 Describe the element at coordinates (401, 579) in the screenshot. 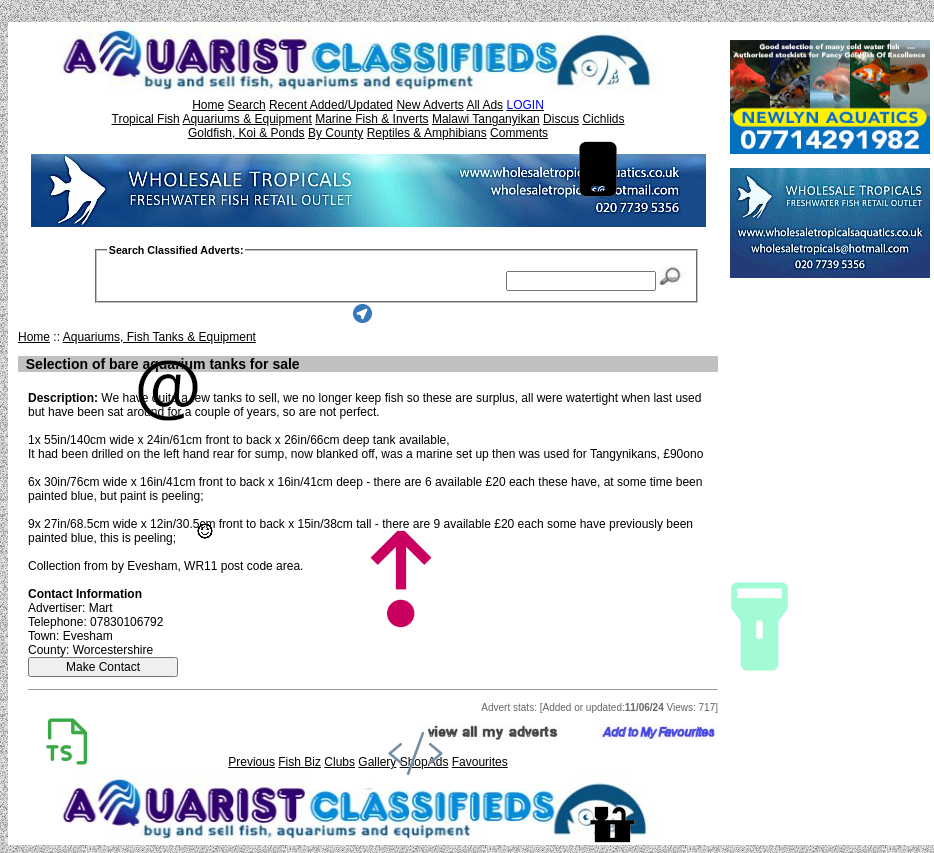

I see `step out of the current function during debugging` at that location.